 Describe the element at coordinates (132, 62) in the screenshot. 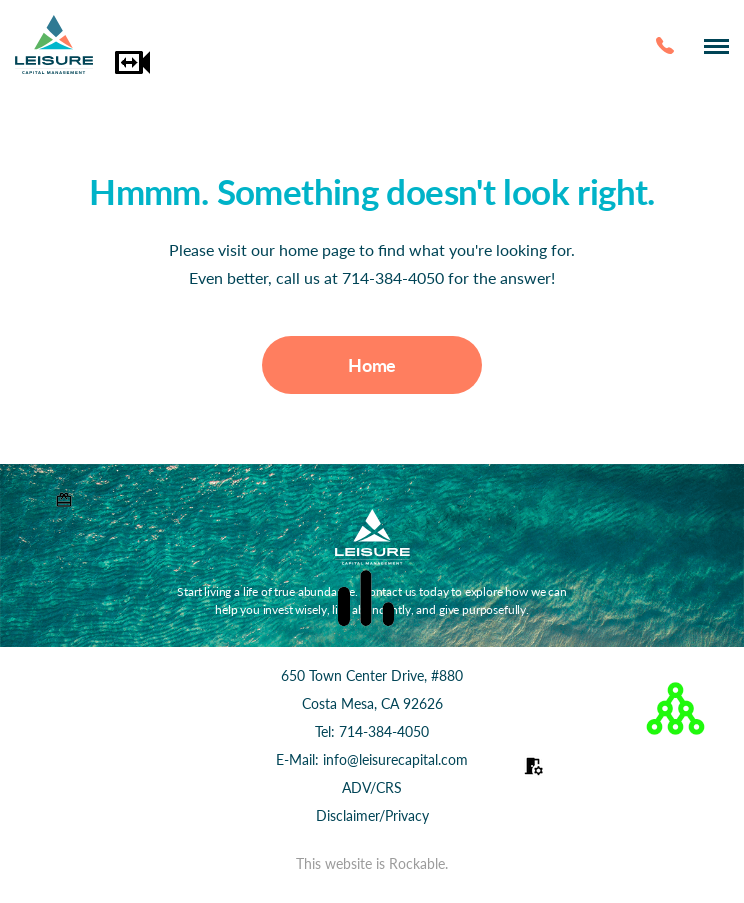

I see `switch between front and rear camera during video` at that location.